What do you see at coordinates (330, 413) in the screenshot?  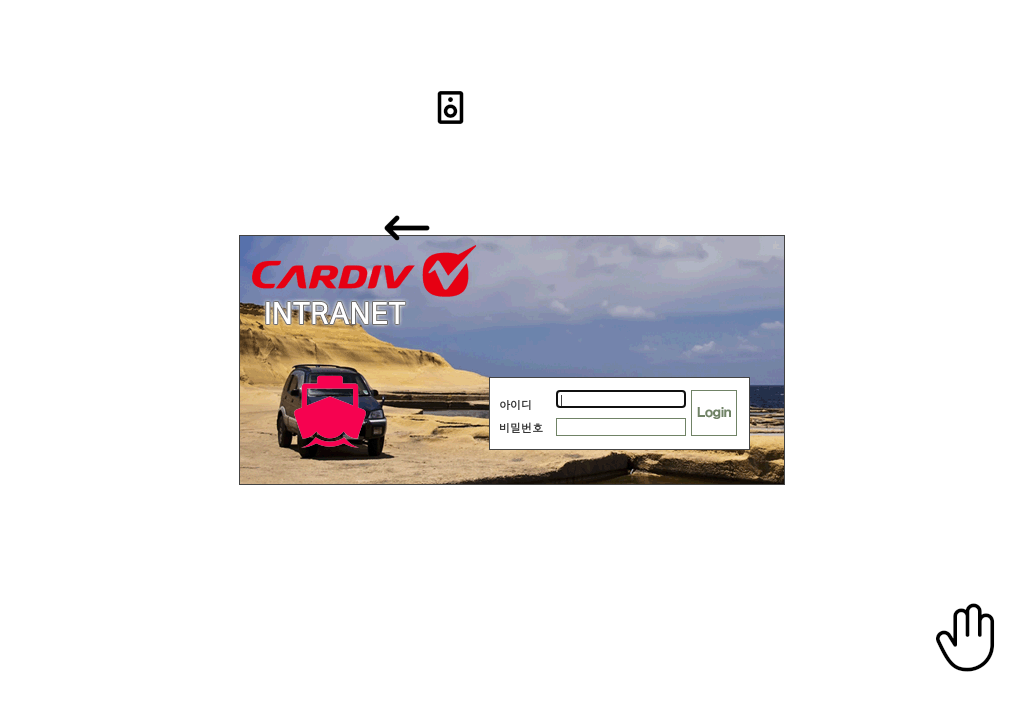 I see `access boat or ferry transportation options` at bounding box center [330, 413].